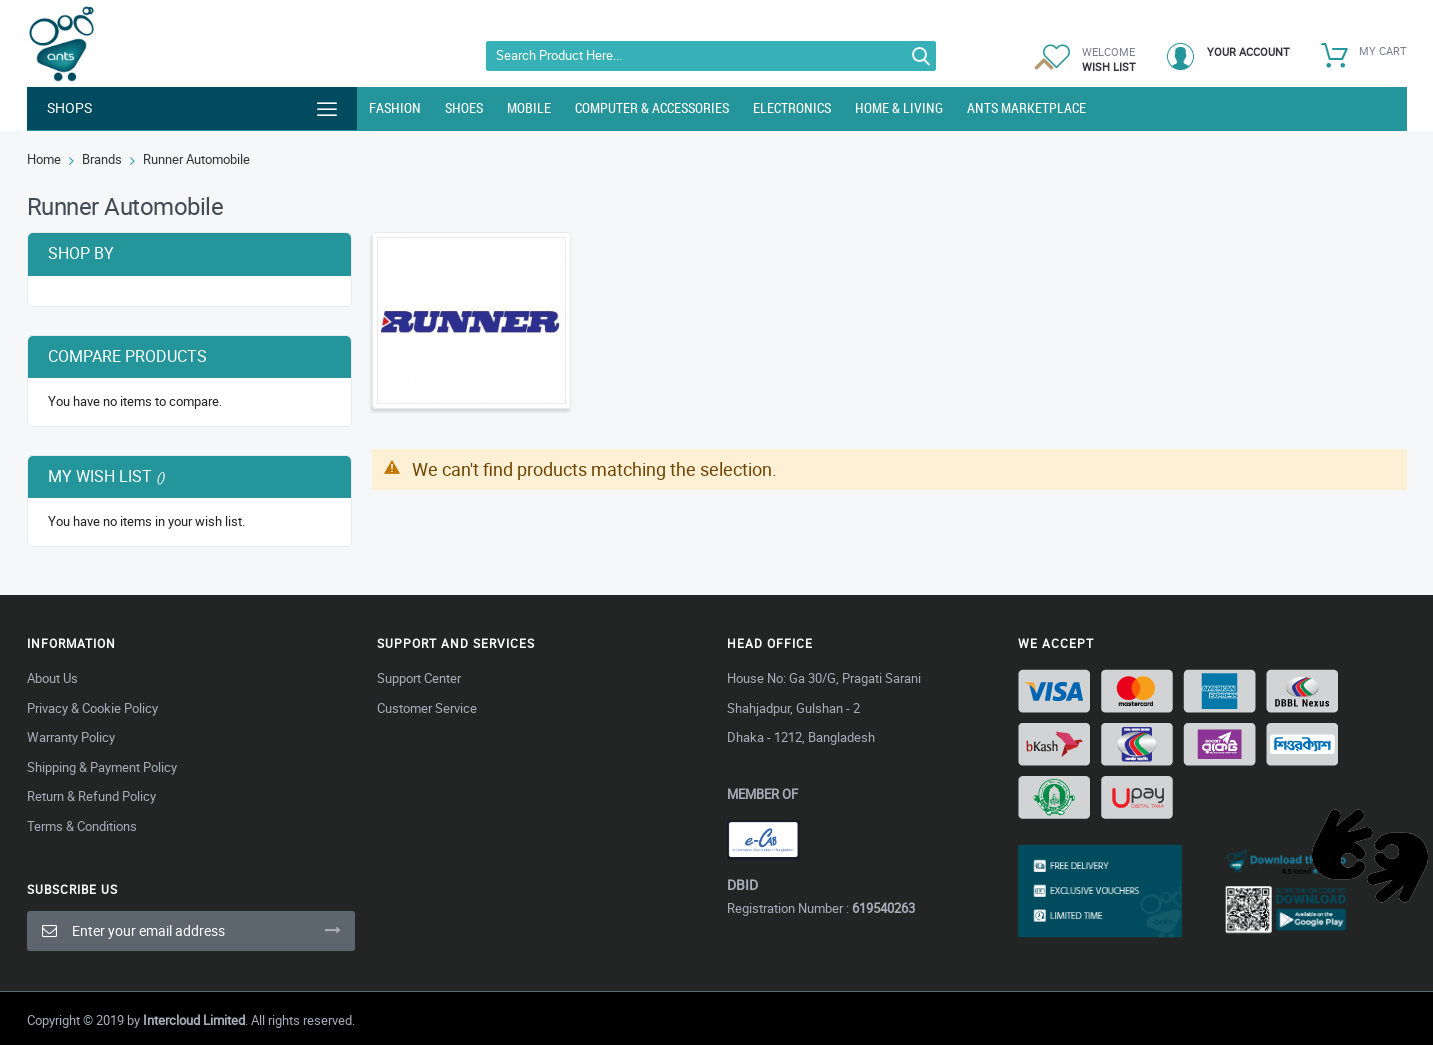  What do you see at coordinates (1044, 63) in the screenshot?
I see `collapse an expanded section` at bounding box center [1044, 63].